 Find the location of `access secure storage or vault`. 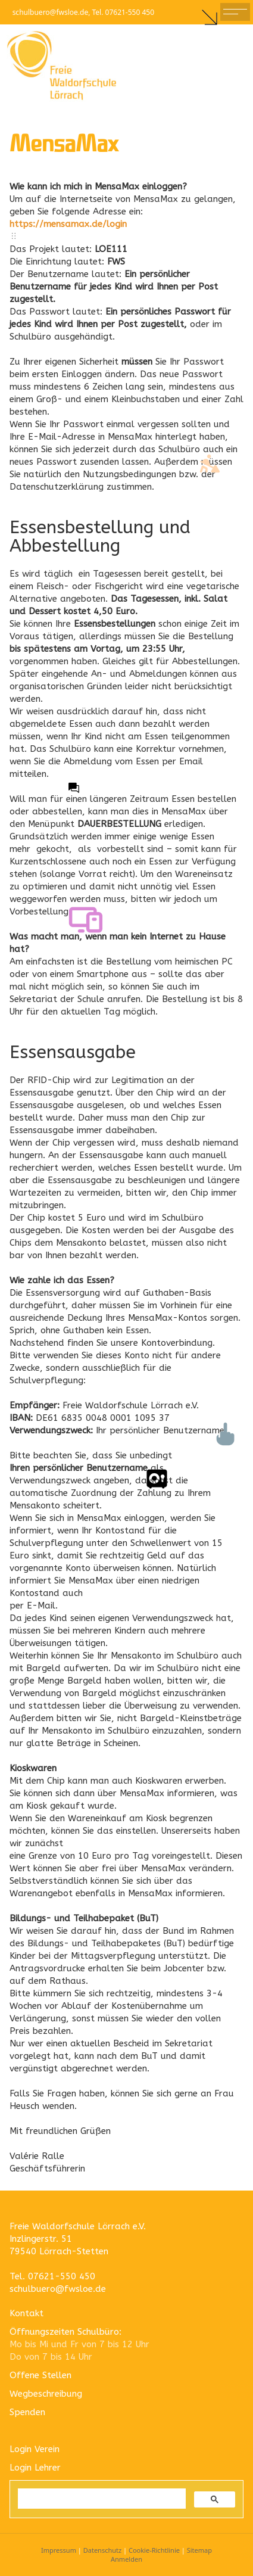

access secure storage or vault is located at coordinates (157, 1478).